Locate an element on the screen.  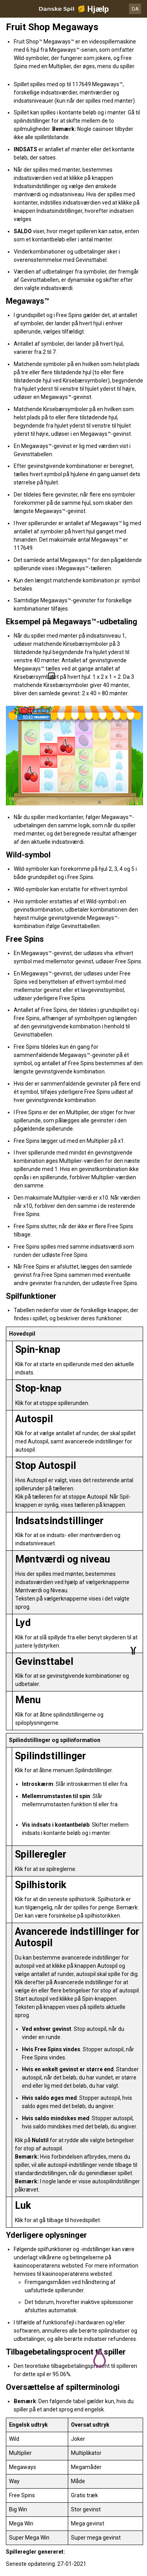
moo print and design services logo is located at coordinates (100, 2358).